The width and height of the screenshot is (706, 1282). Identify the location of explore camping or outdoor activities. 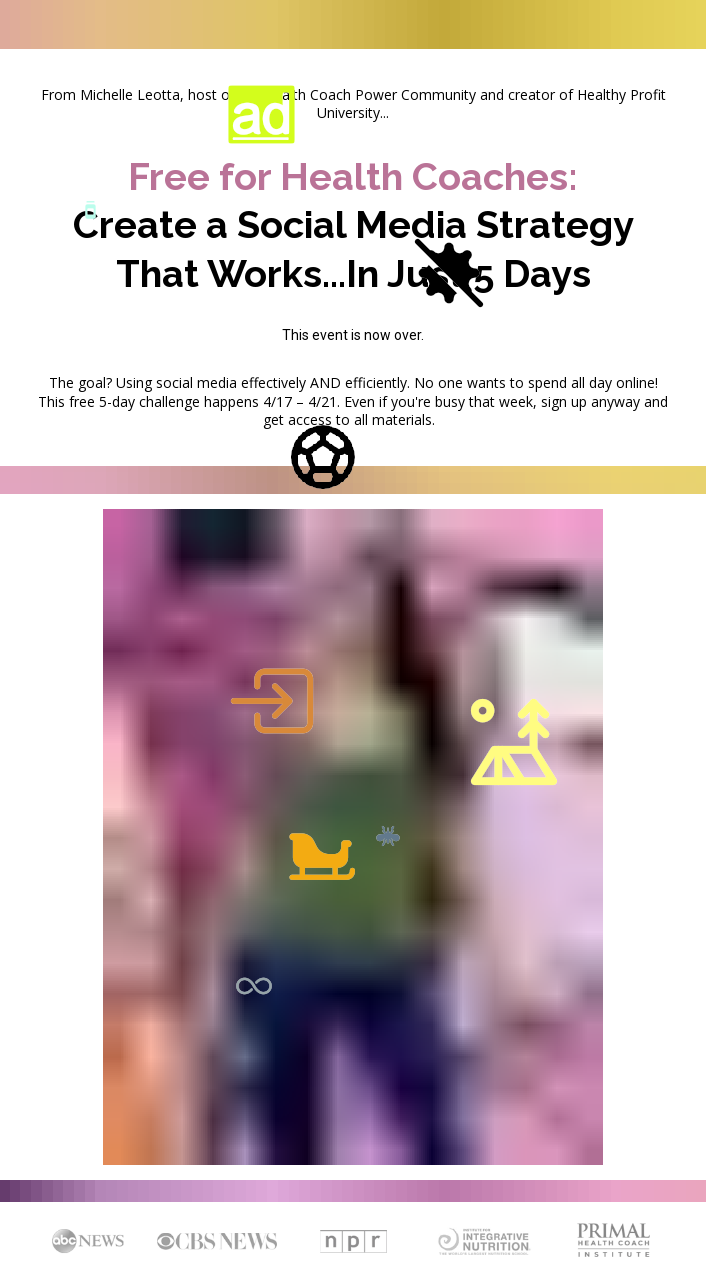
(514, 742).